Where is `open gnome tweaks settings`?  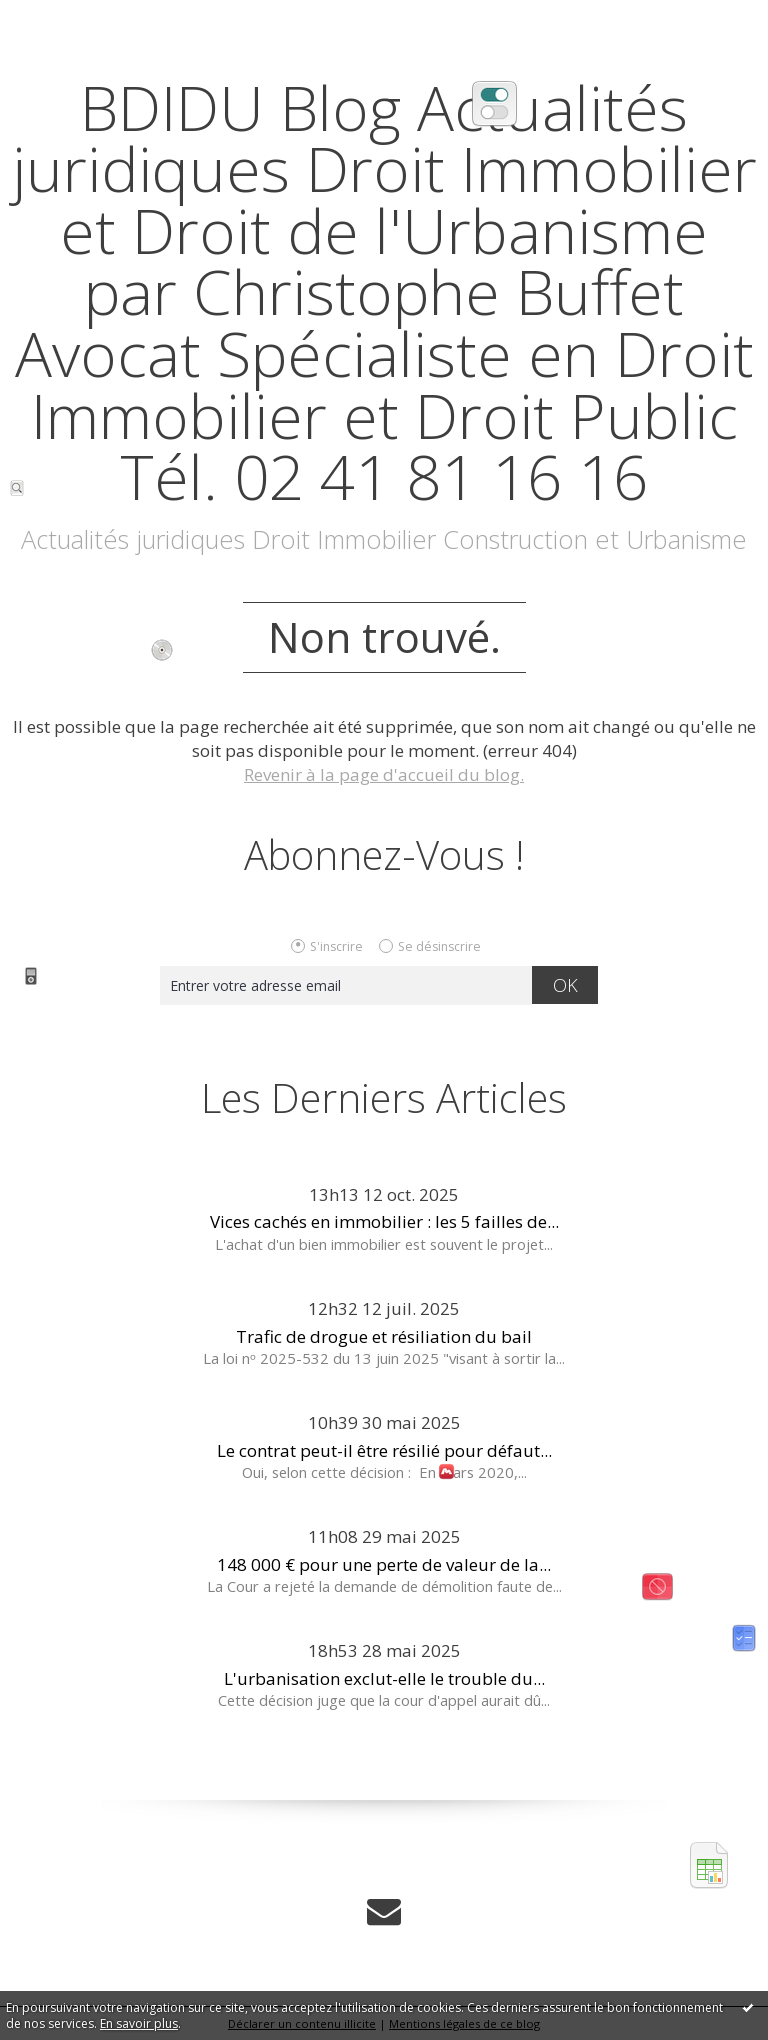
open gnome tweaks settings is located at coordinates (494, 103).